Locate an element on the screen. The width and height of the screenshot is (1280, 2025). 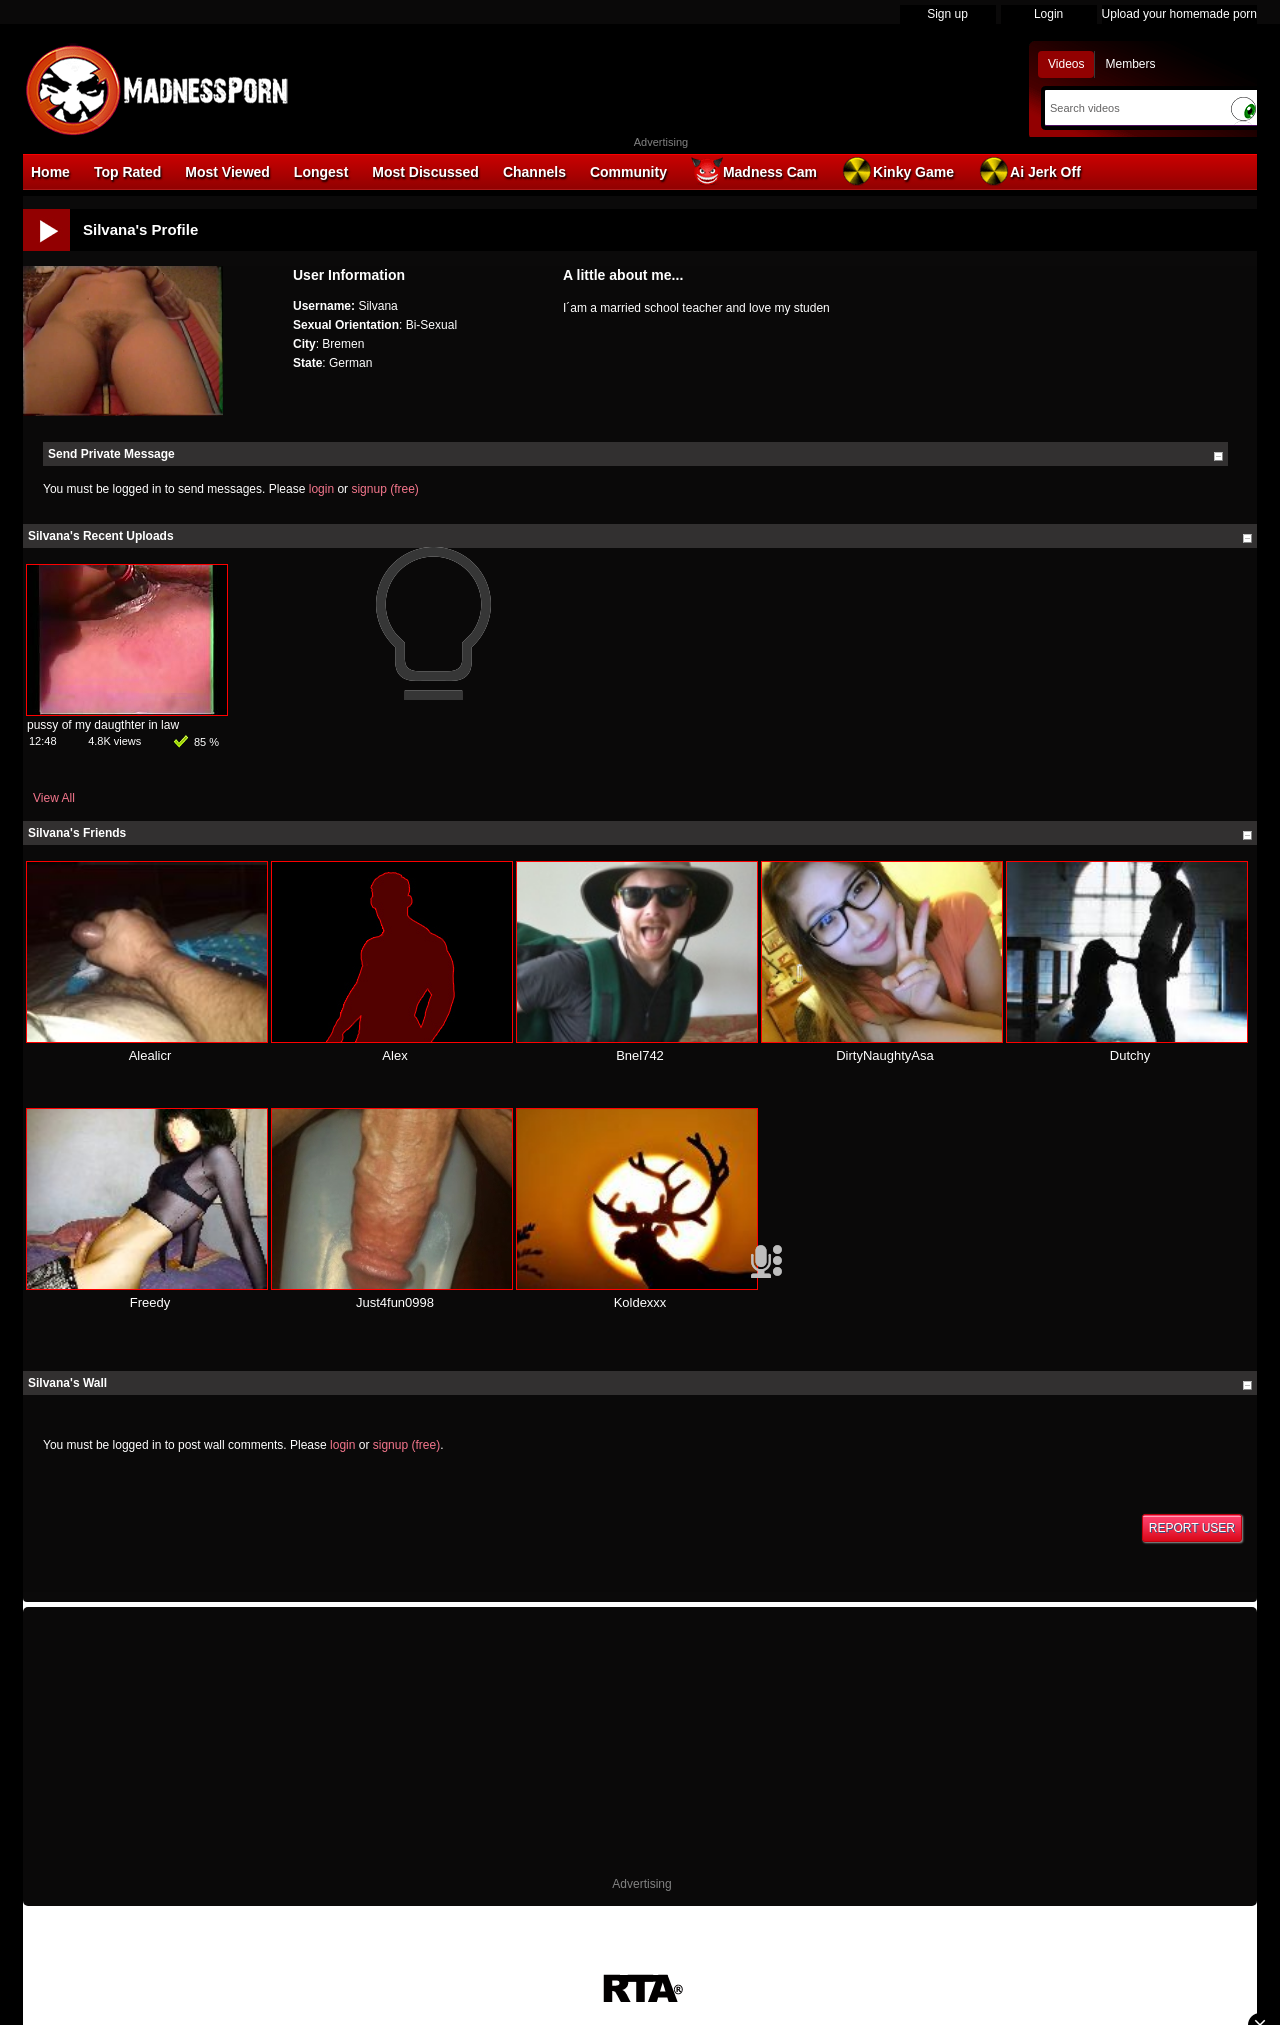
indicates low battery level is located at coordinates (799, 973).